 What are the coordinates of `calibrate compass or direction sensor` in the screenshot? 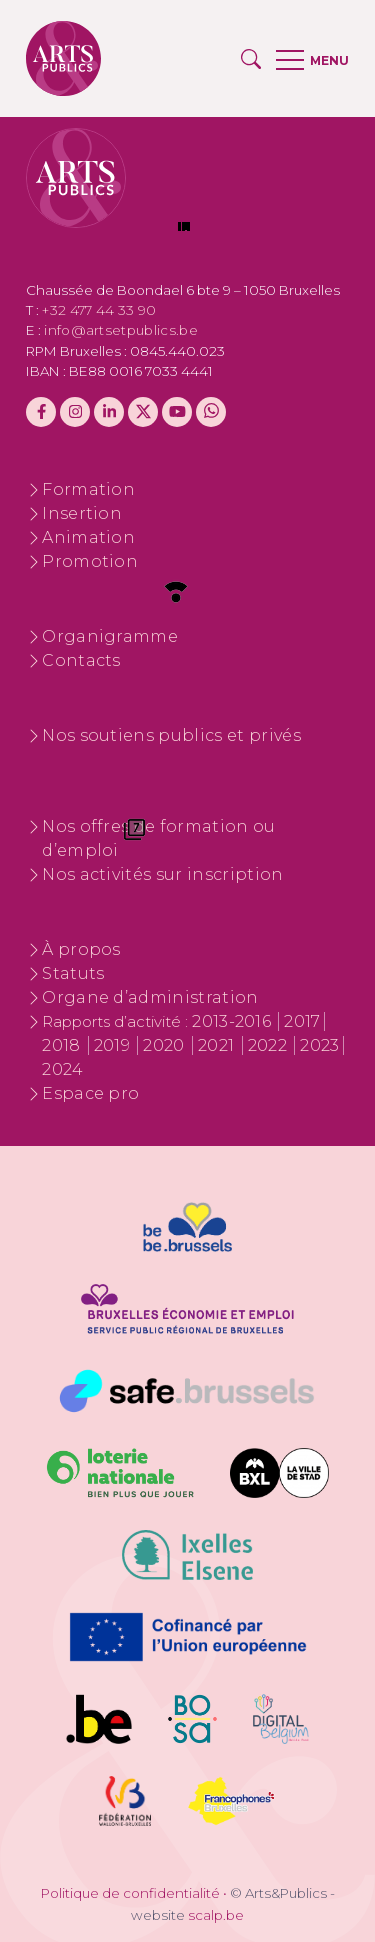 It's located at (176, 592).